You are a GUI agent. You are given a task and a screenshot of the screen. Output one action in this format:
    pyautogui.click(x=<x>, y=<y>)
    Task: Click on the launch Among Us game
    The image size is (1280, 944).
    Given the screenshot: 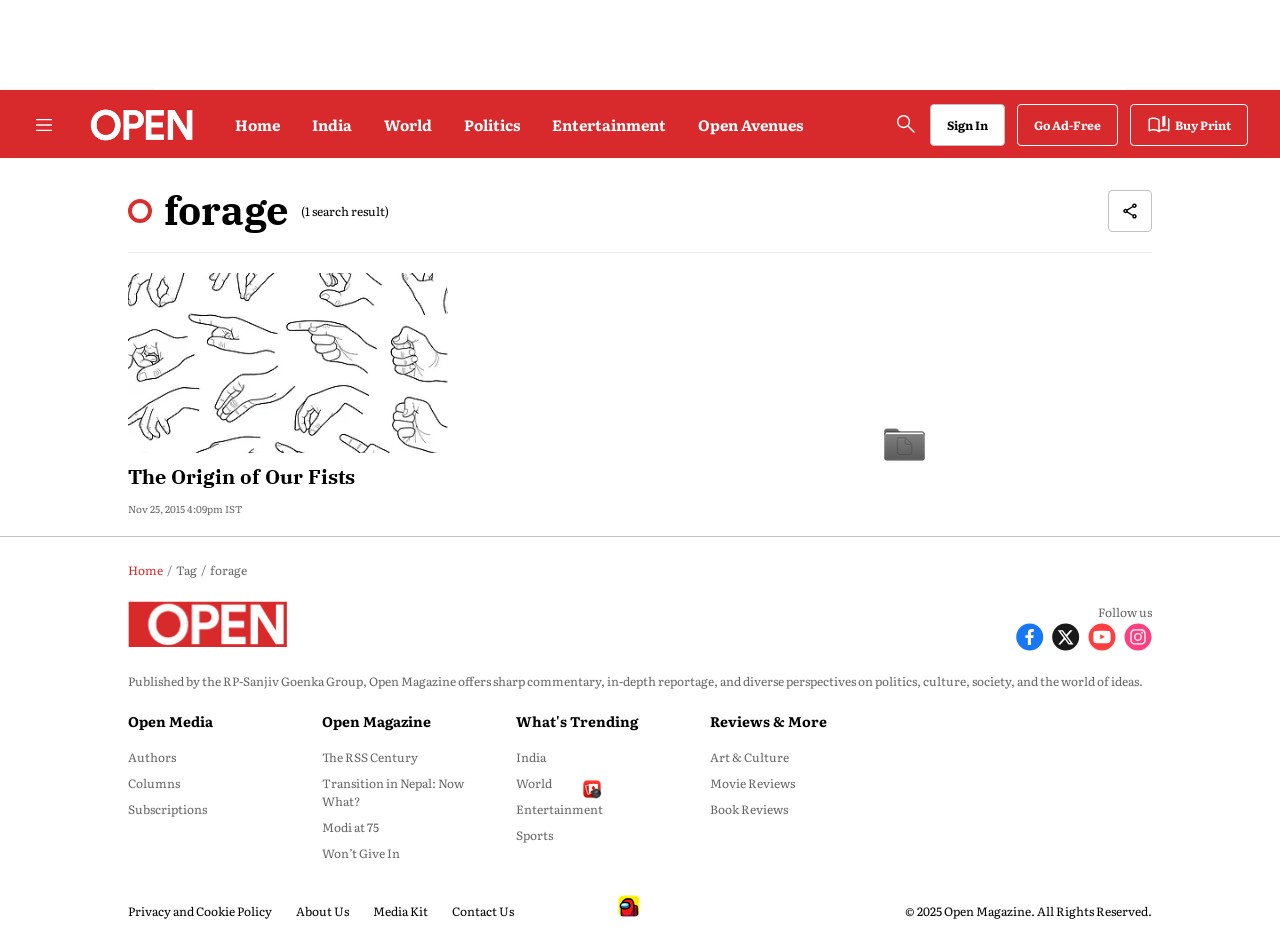 What is the action you would take?
    pyautogui.click(x=629, y=906)
    